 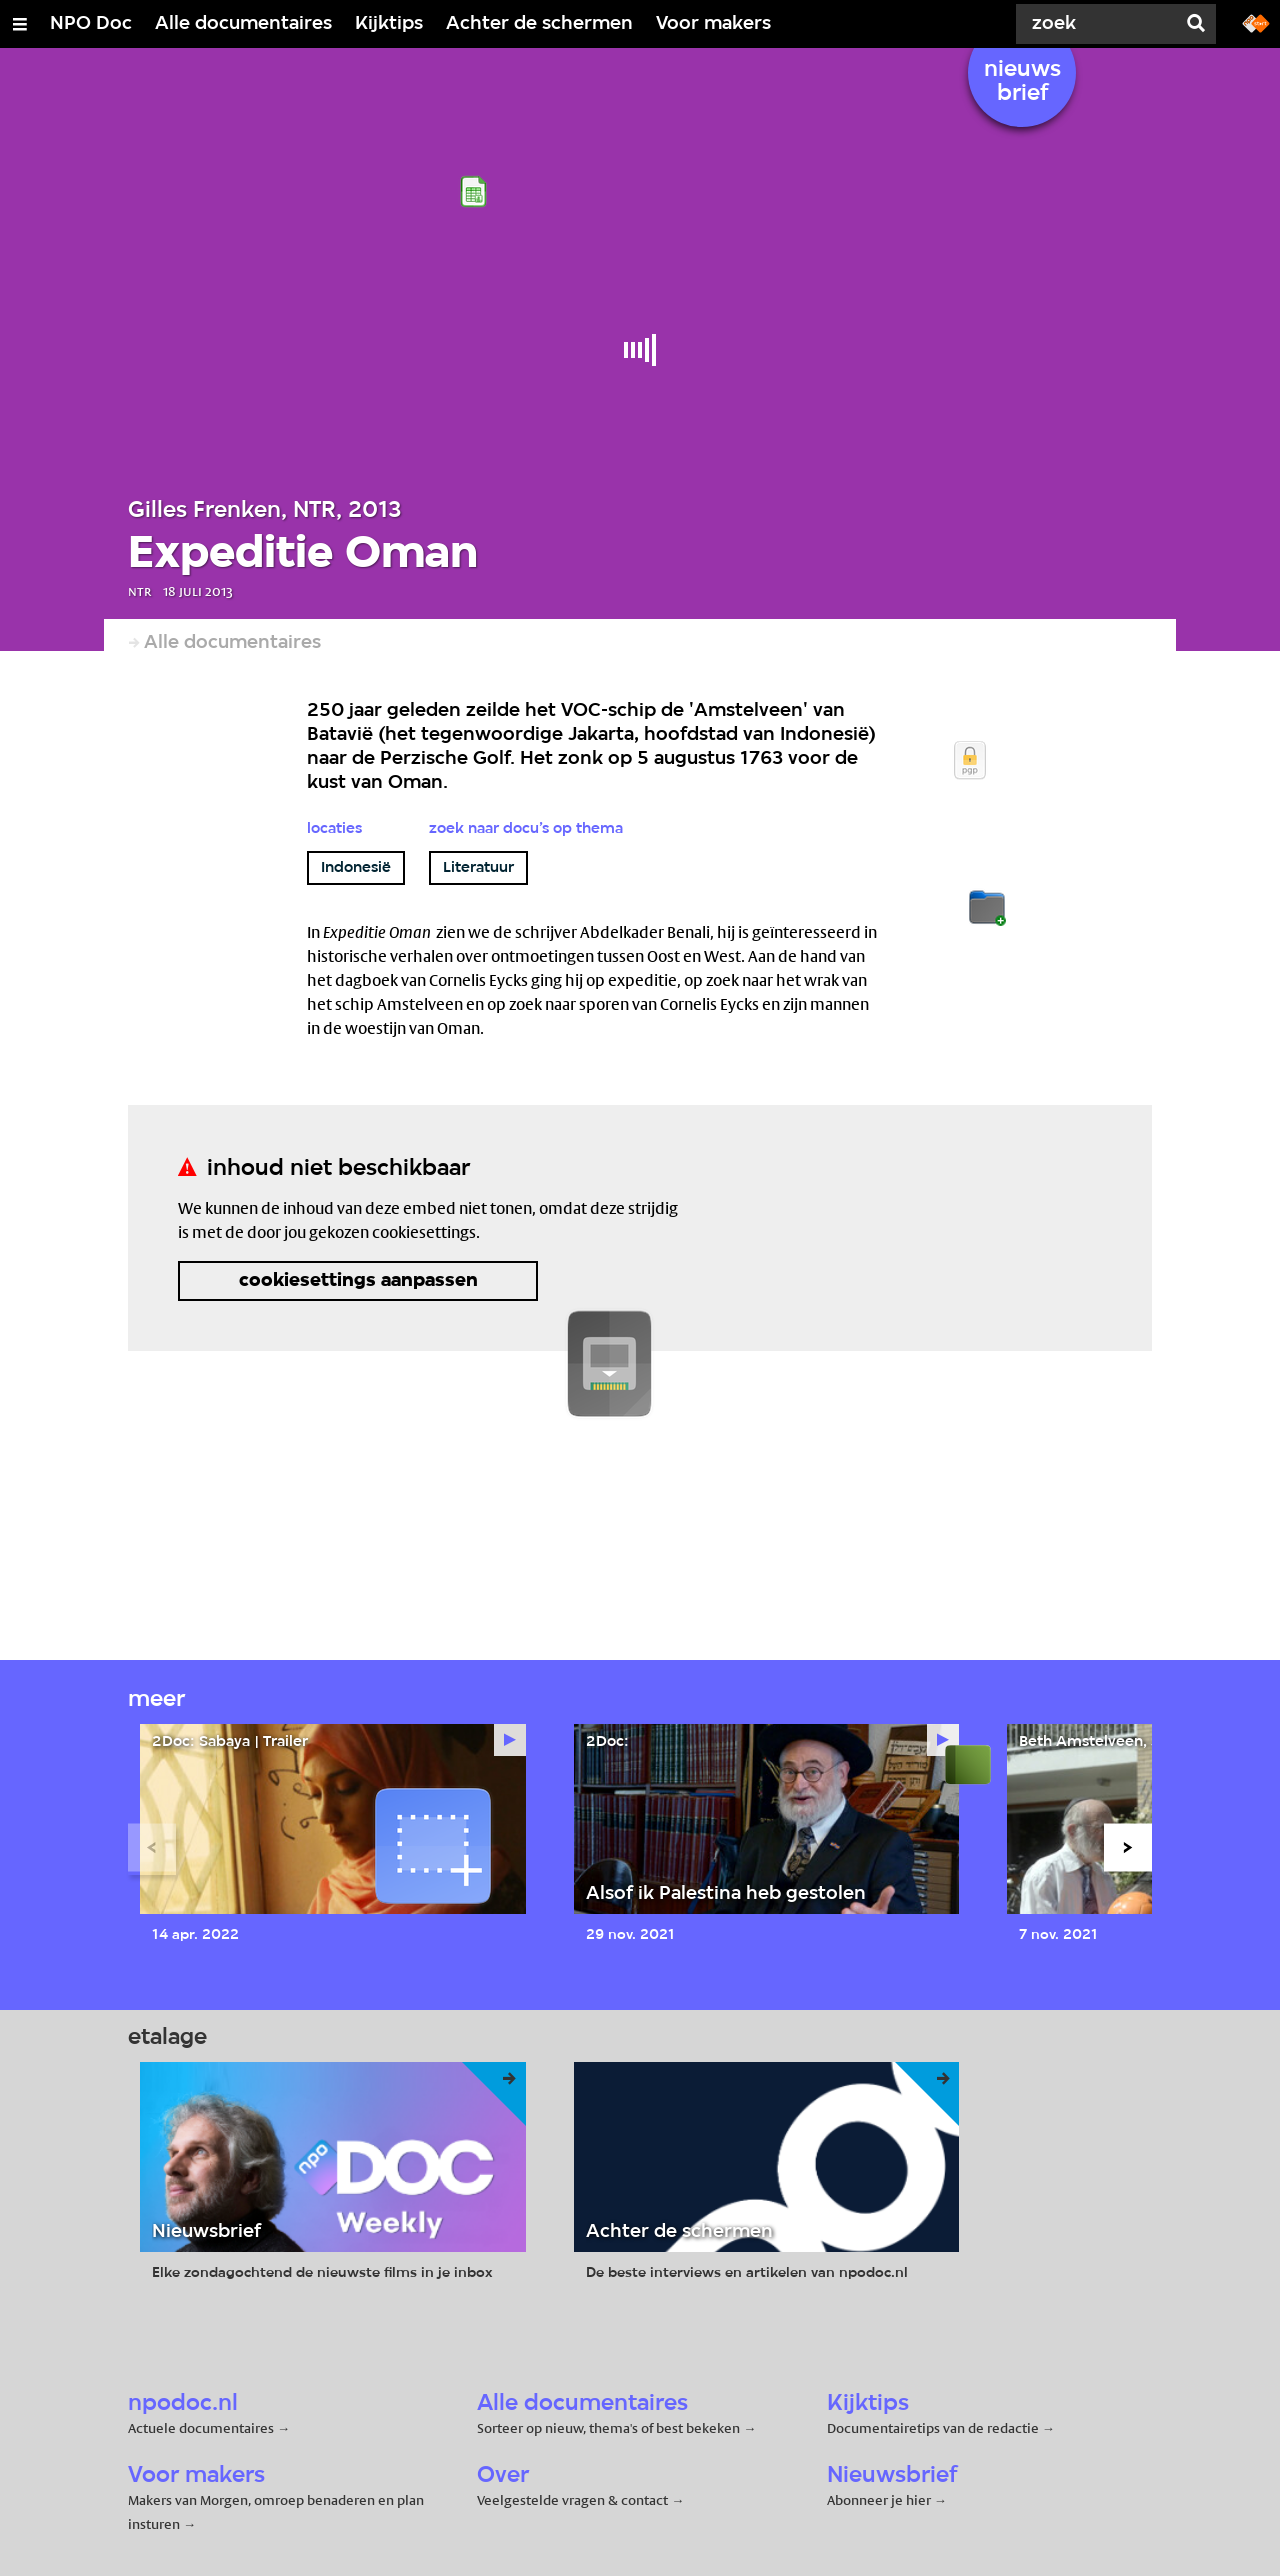 I want to click on libreoffice calc spreadsheet template file, so click(x=473, y=191).